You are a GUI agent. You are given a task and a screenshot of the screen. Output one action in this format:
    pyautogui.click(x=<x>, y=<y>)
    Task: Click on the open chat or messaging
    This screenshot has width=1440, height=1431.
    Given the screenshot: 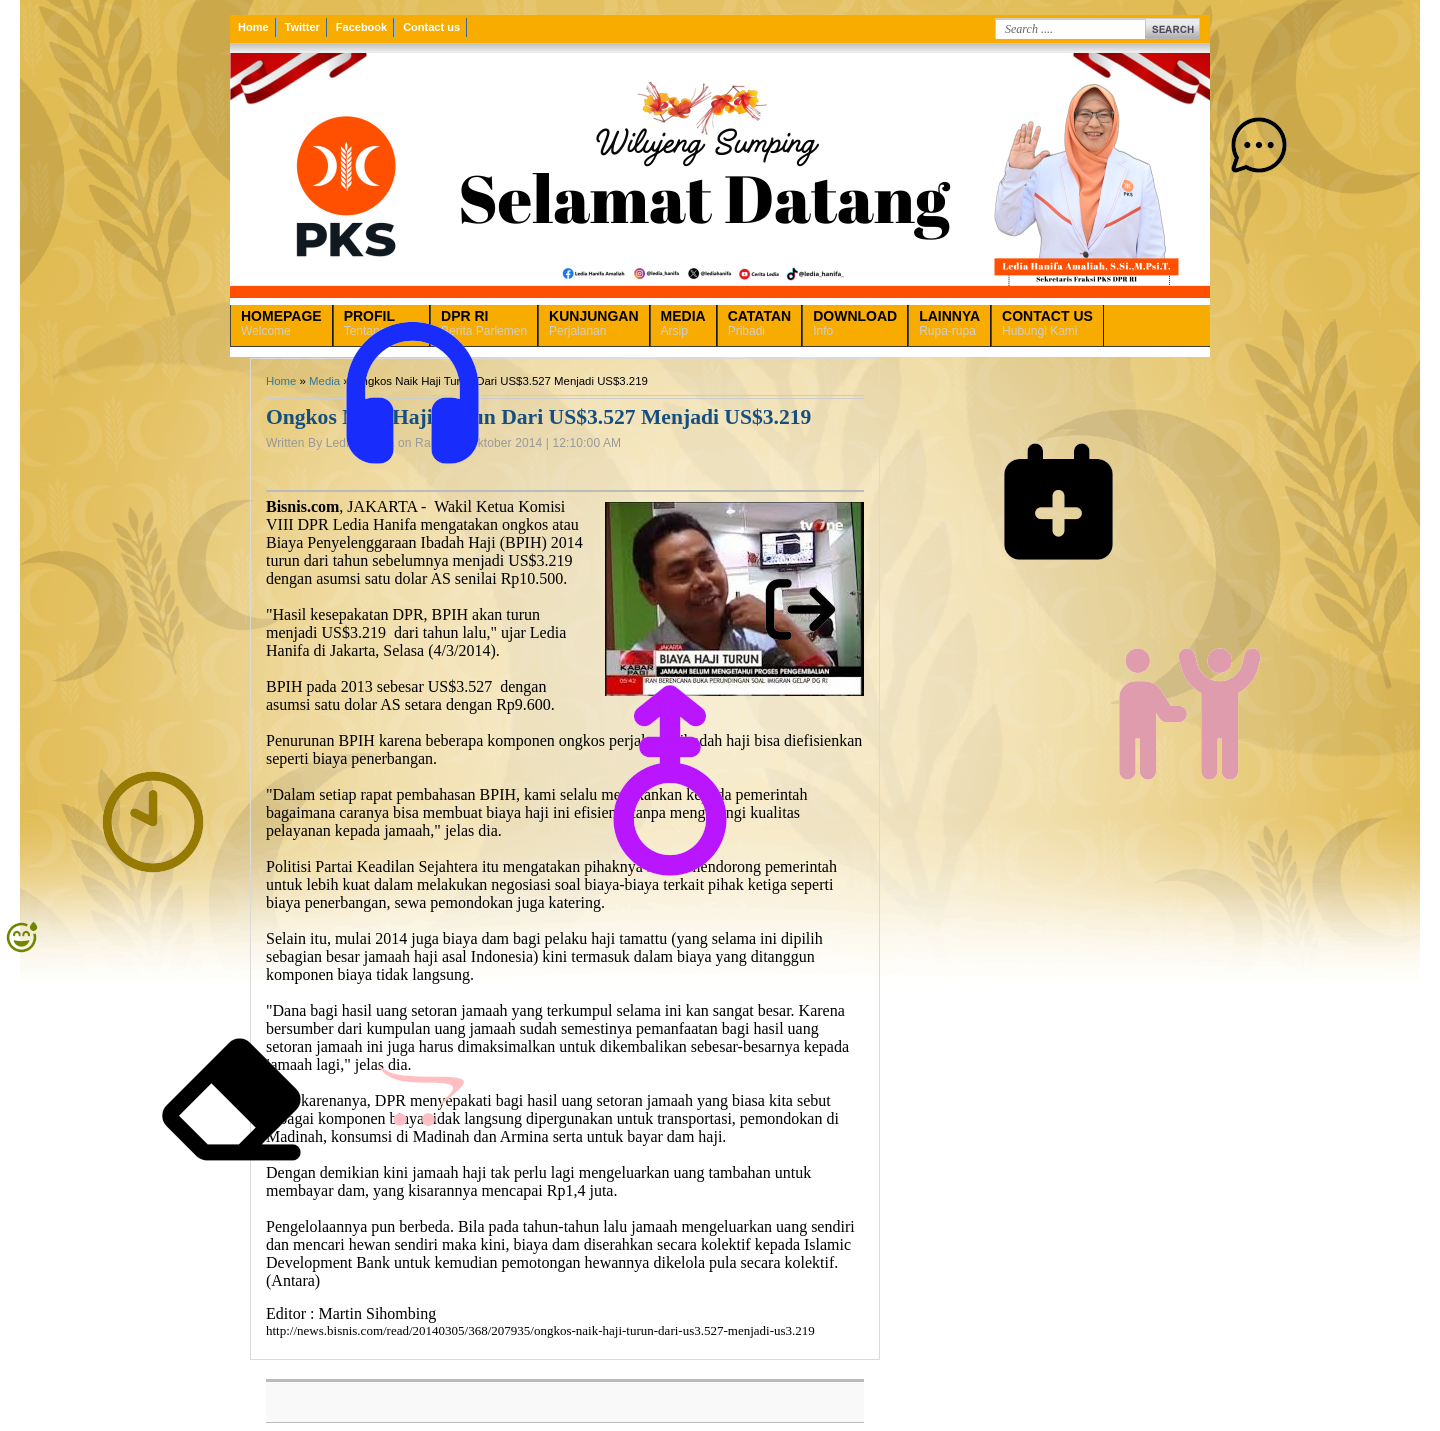 What is the action you would take?
    pyautogui.click(x=1259, y=145)
    